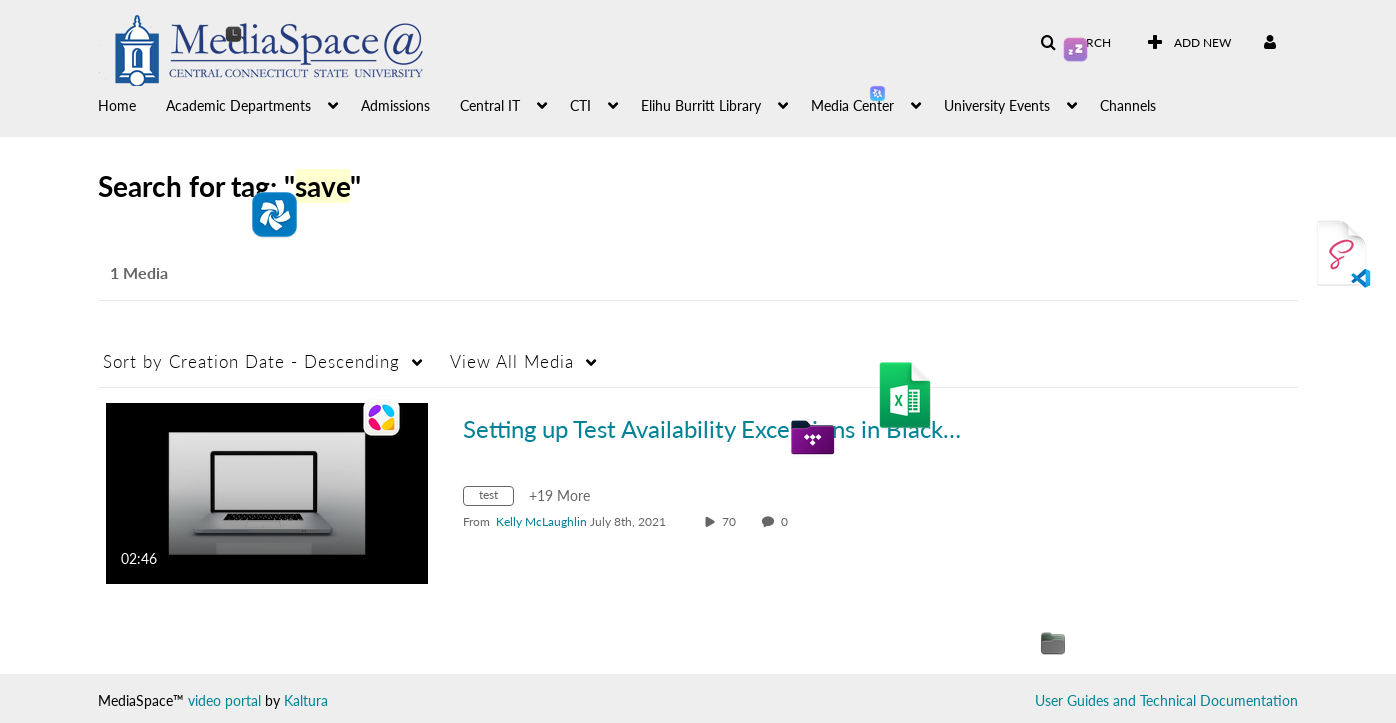 The height and width of the screenshot is (723, 1396). What do you see at coordinates (1341, 254) in the screenshot?
I see `open a Sass stylesheet file in Visual Studio Code` at bounding box center [1341, 254].